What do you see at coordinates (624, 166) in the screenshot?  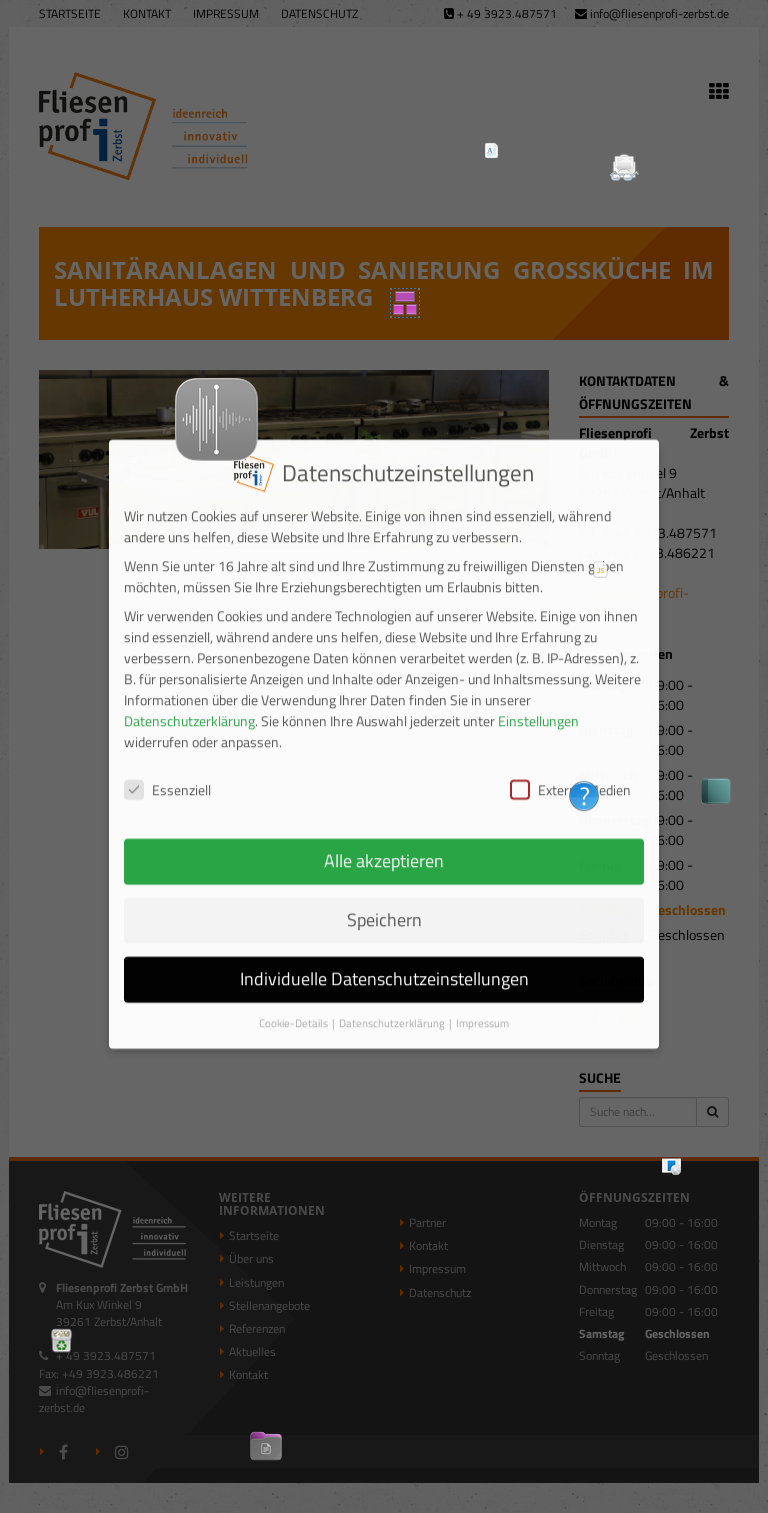 I see `mark email as read` at bounding box center [624, 166].